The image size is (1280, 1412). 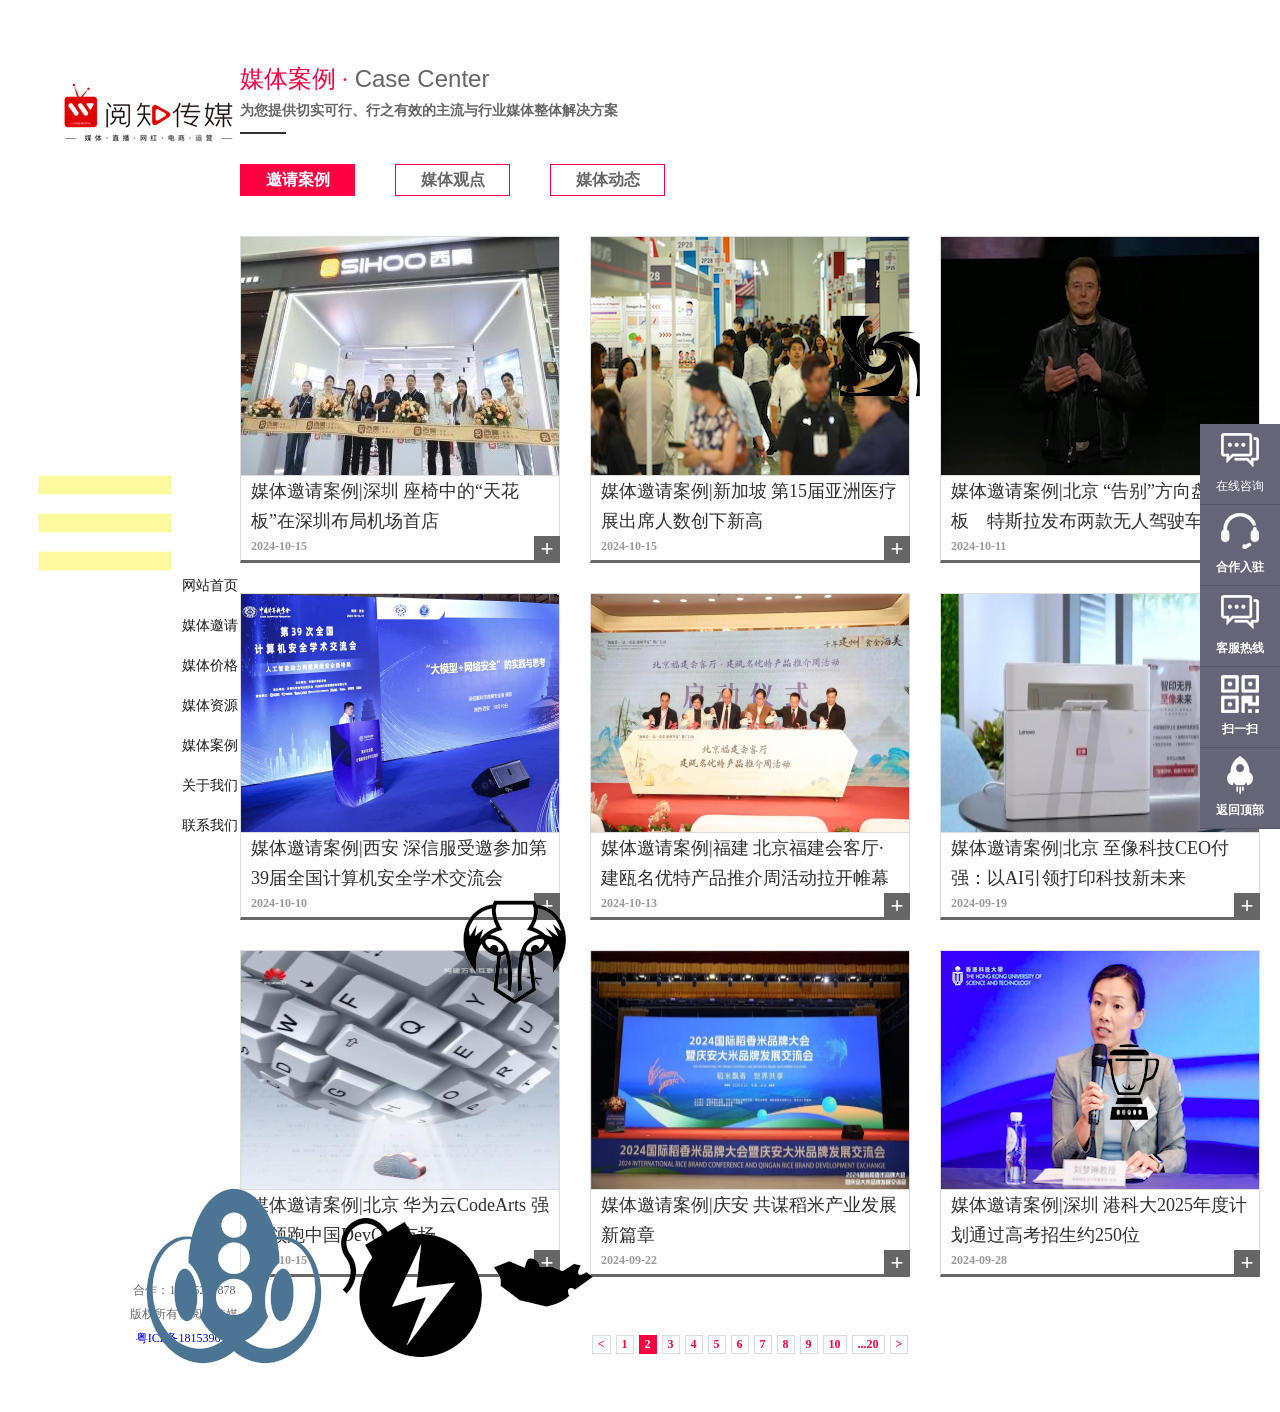 What do you see at coordinates (1129, 1082) in the screenshot?
I see `access blending or mixing tools` at bounding box center [1129, 1082].